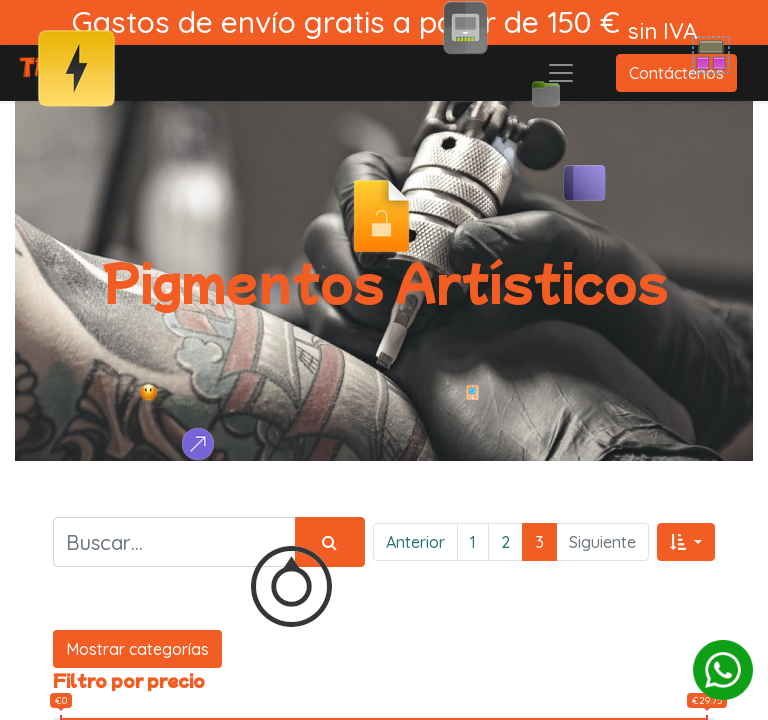  I want to click on access desktop folder, so click(584, 181).